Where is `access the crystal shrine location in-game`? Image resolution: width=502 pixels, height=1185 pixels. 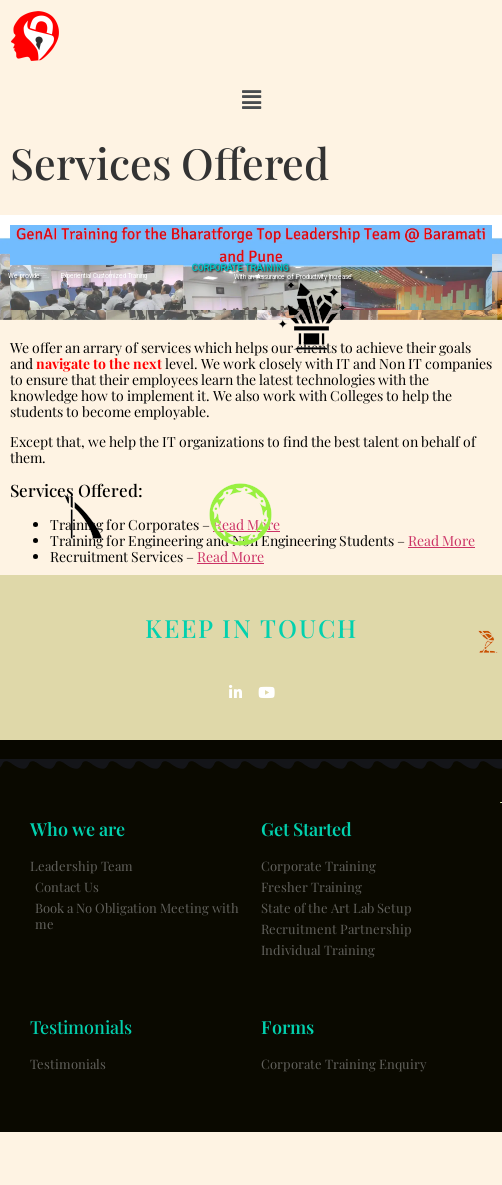
access the crystal shrine location in-game is located at coordinates (311, 315).